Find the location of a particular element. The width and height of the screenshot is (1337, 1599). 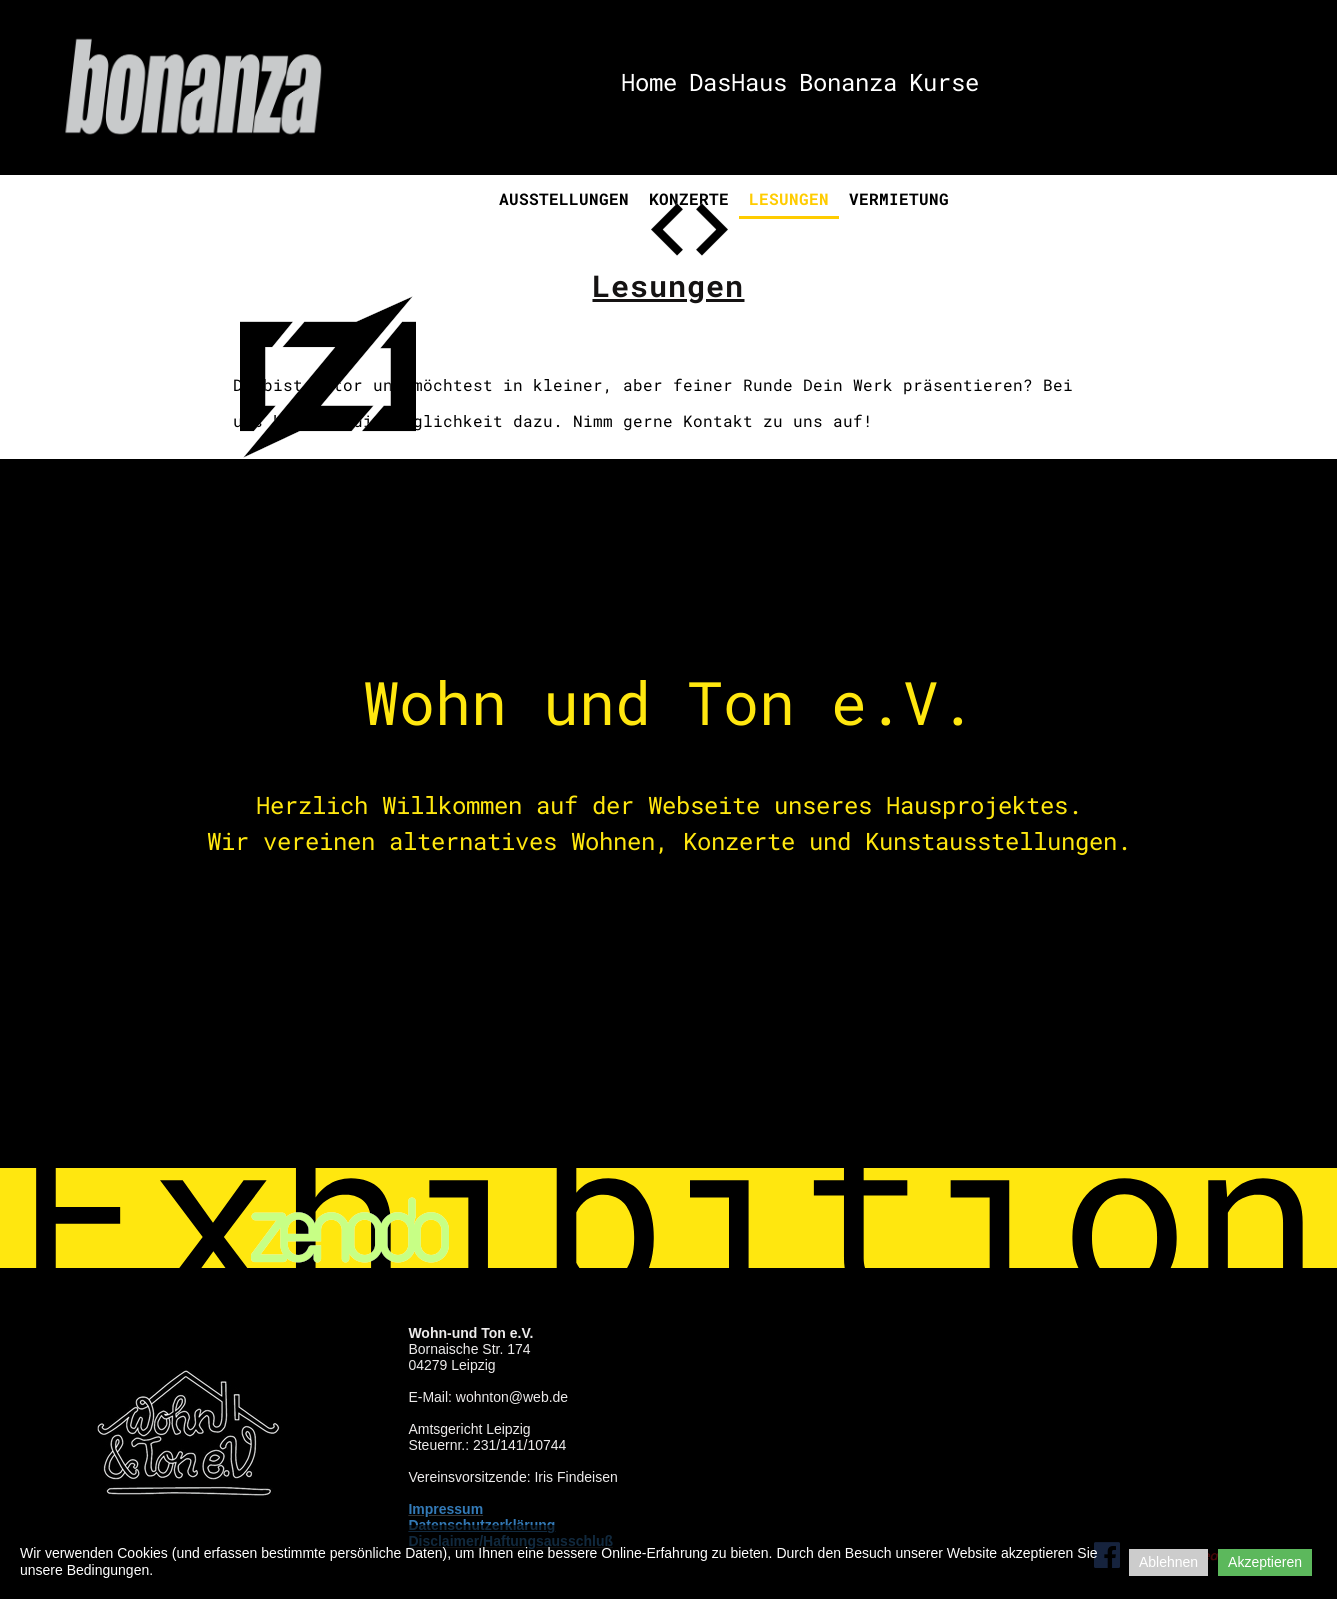

open zenodo research repository is located at coordinates (350, 1230).